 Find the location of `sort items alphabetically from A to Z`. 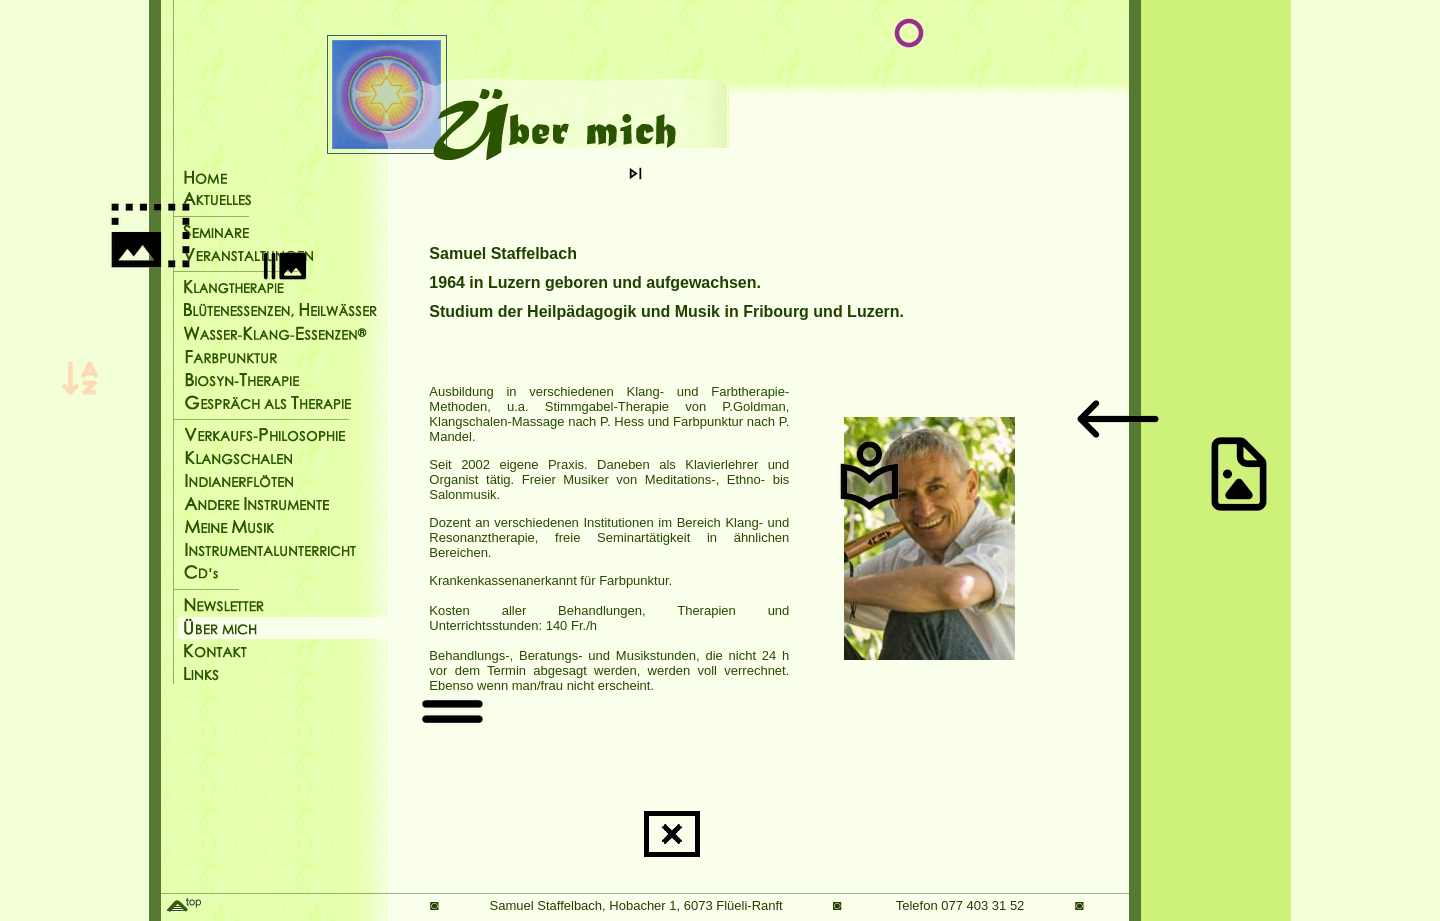

sort items alphabetically from A to Z is located at coordinates (80, 378).